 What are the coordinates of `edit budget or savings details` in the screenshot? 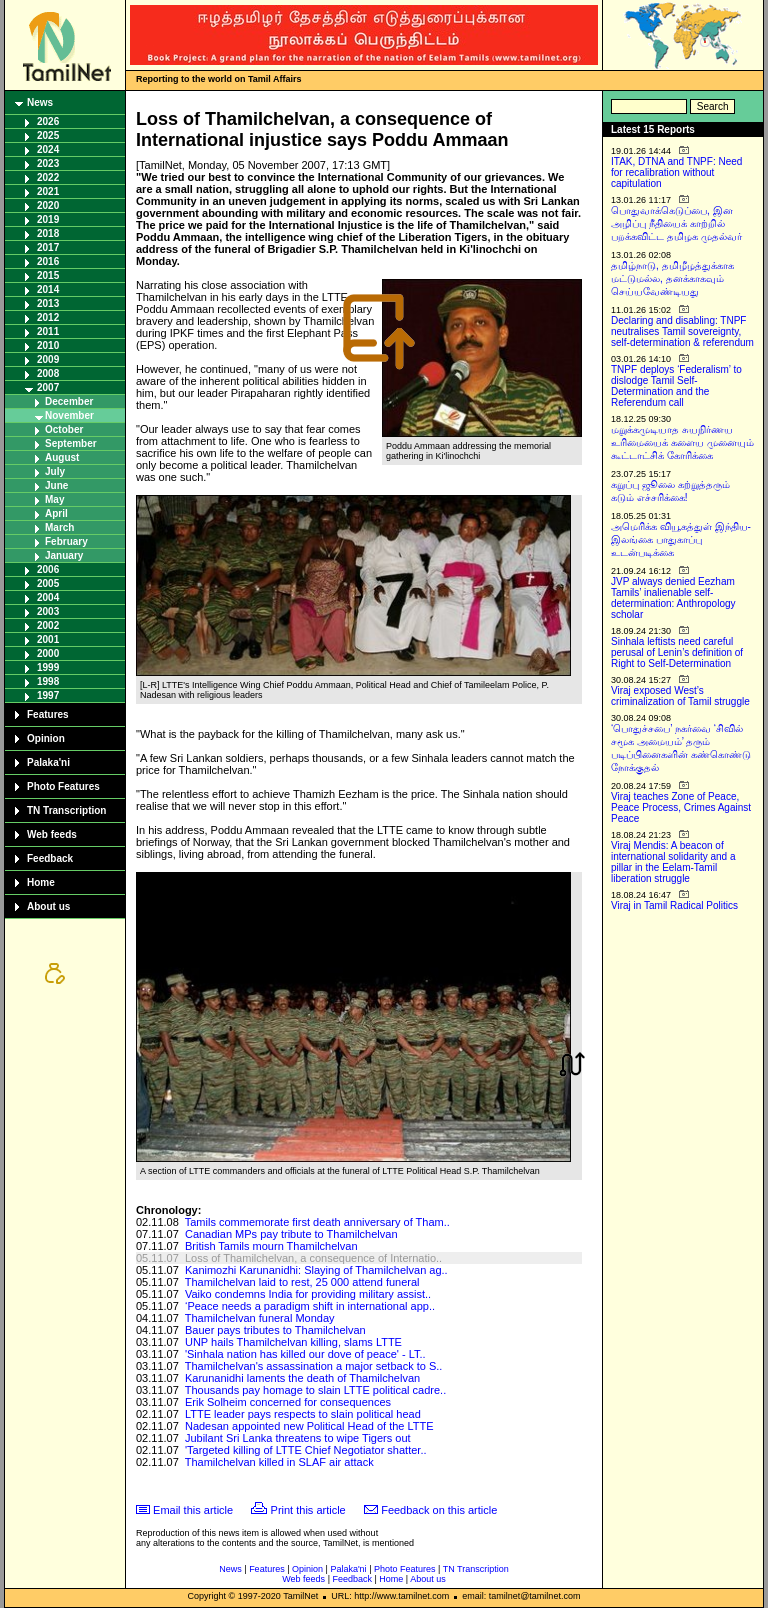 It's located at (54, 973).